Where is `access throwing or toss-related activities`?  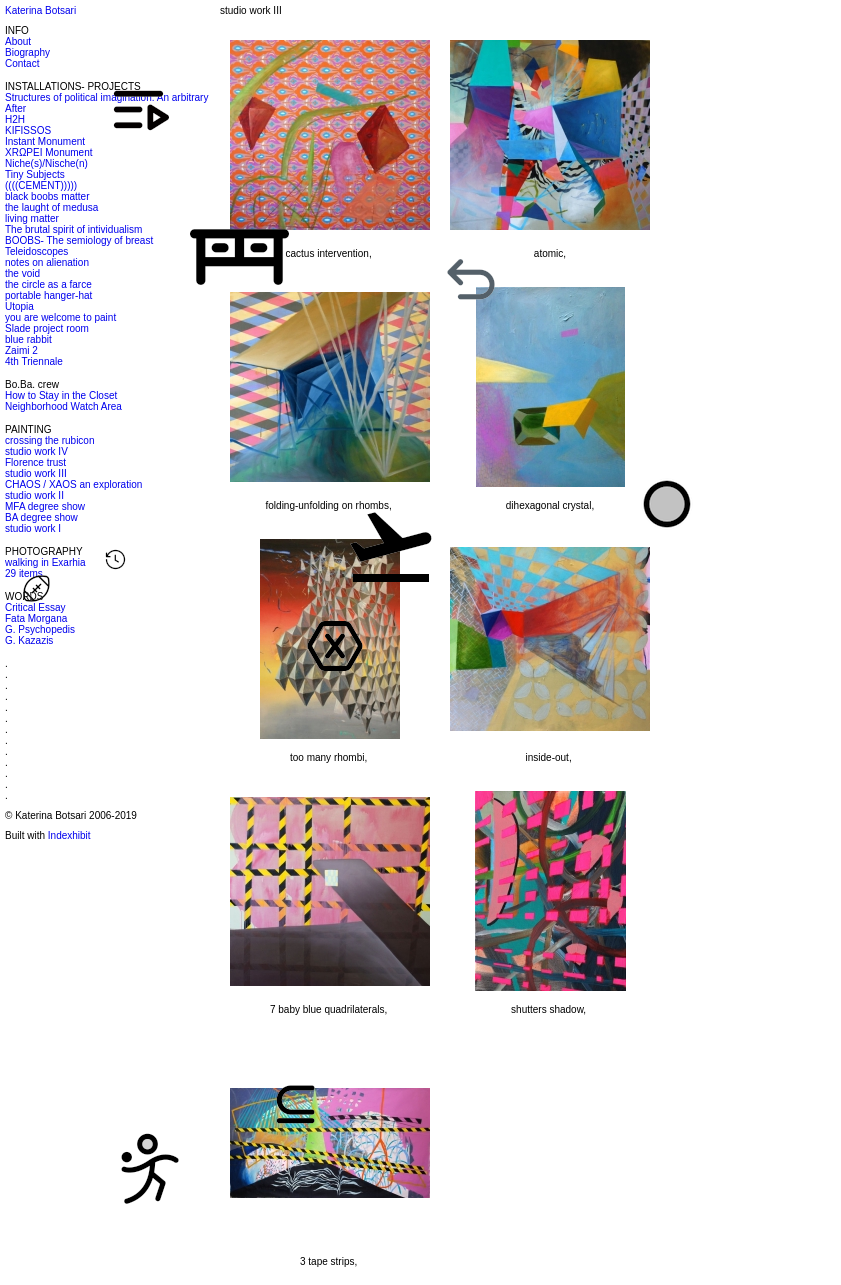
access throwing or toss-related activities is located at coordinates (147, 1167).